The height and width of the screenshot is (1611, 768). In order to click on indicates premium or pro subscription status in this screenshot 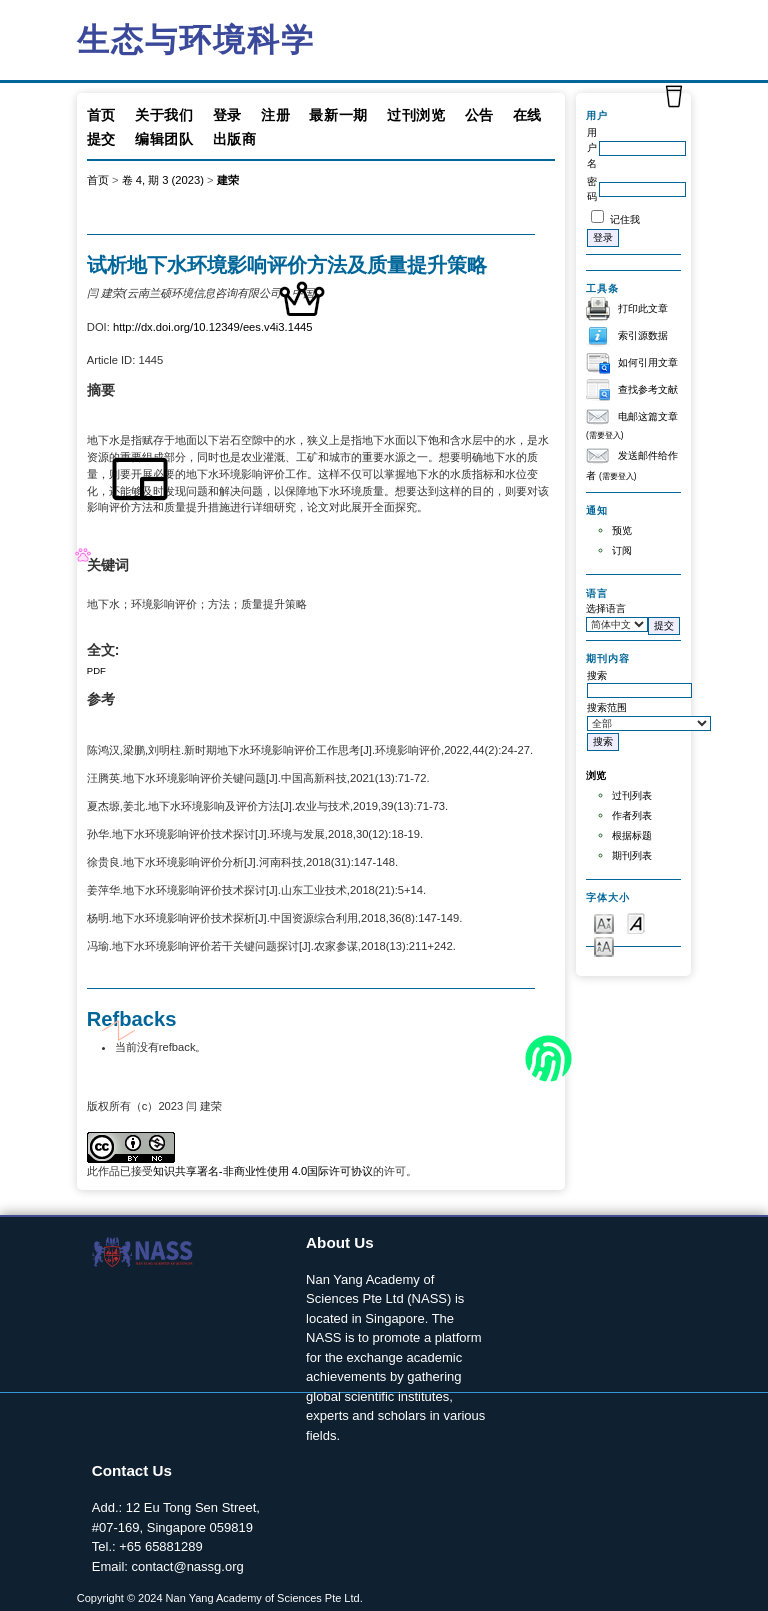, I will do `click(302, 301)`.